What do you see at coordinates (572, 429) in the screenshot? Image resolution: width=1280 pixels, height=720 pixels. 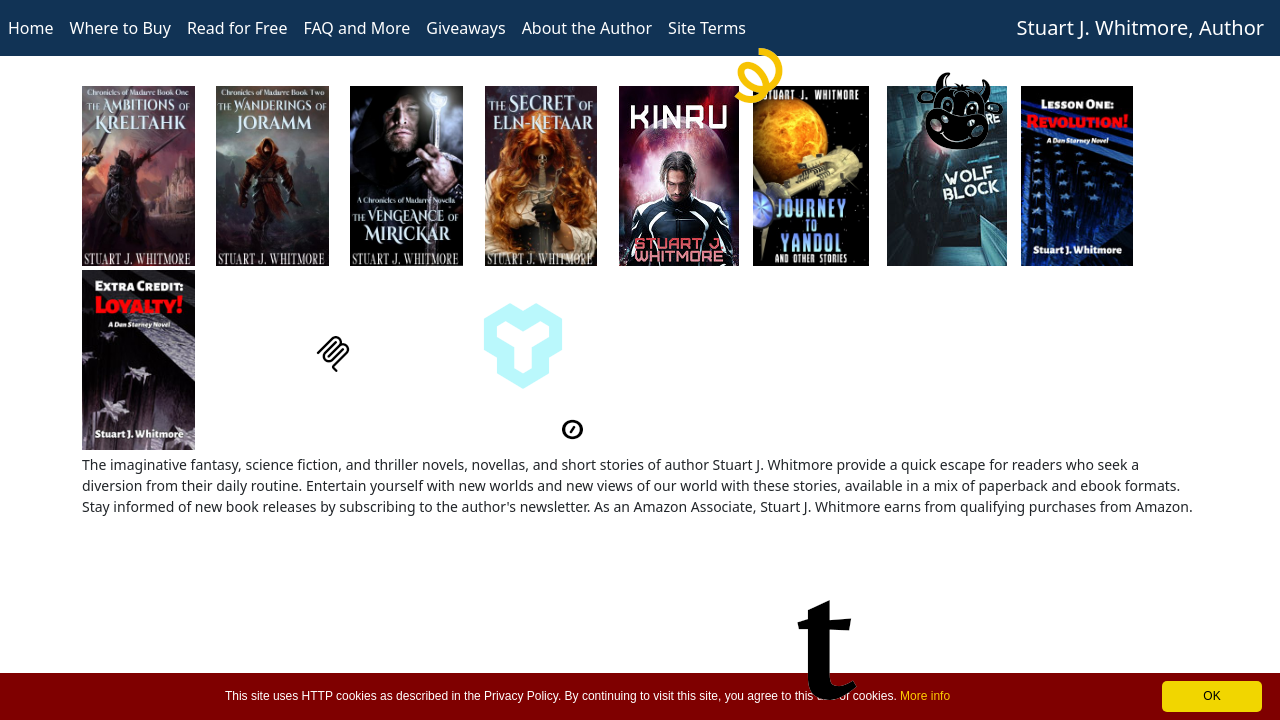 I see `automattic company logo` at bounding box center [572, 429].